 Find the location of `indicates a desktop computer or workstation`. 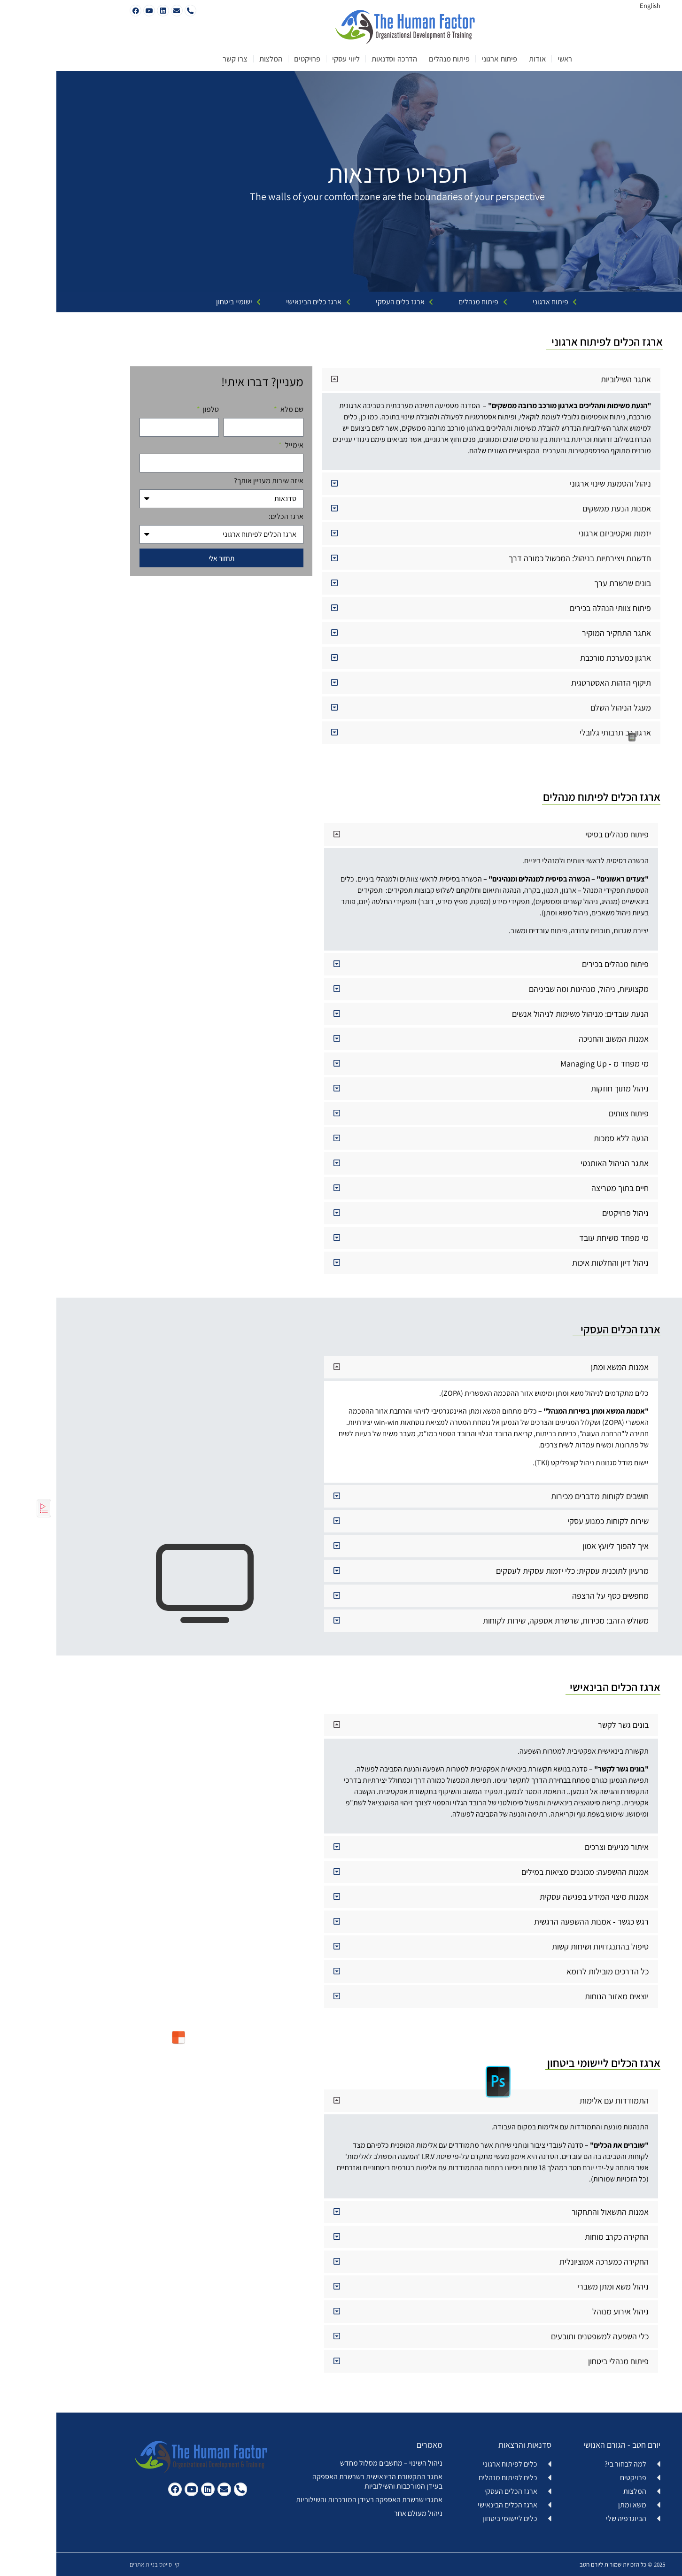

indicates a desktop computer or workstation is located at coordinates (205, 1580).